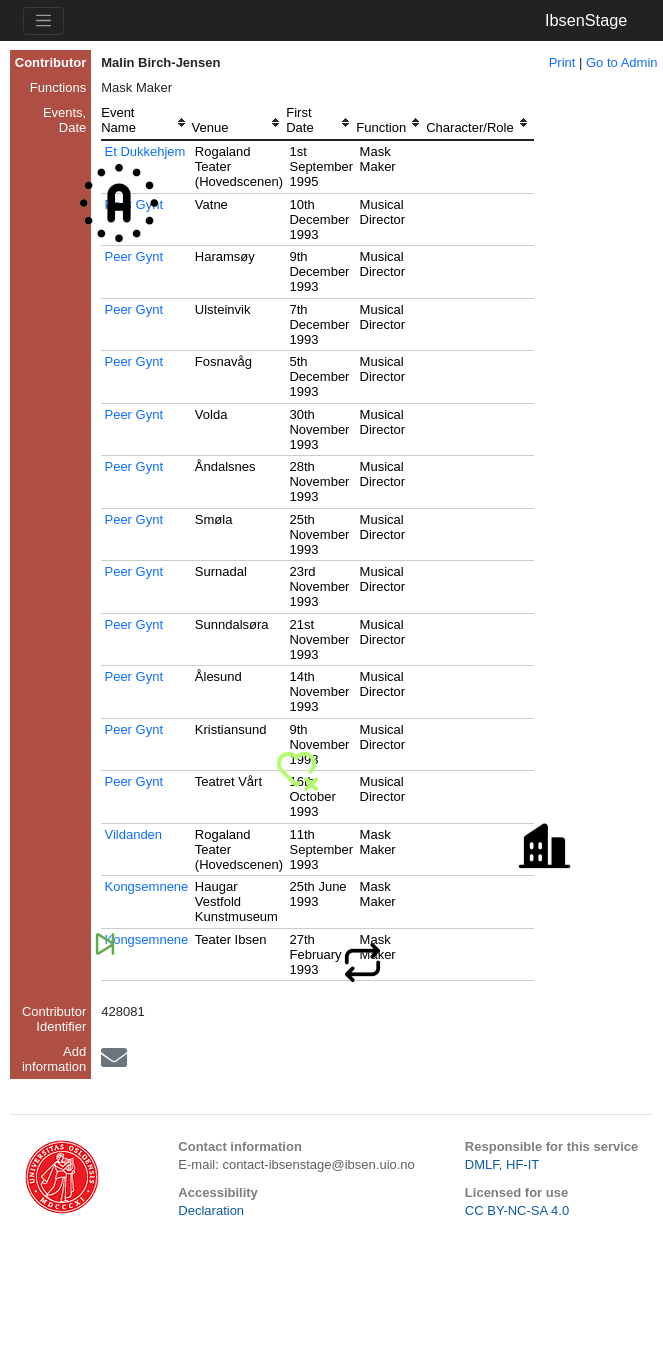 This screenshot has height=1367, width=663. What do you see at coordinates (296, 769) in the screenshot?
I see `remove from favorites` at bounding box center [296, 769].